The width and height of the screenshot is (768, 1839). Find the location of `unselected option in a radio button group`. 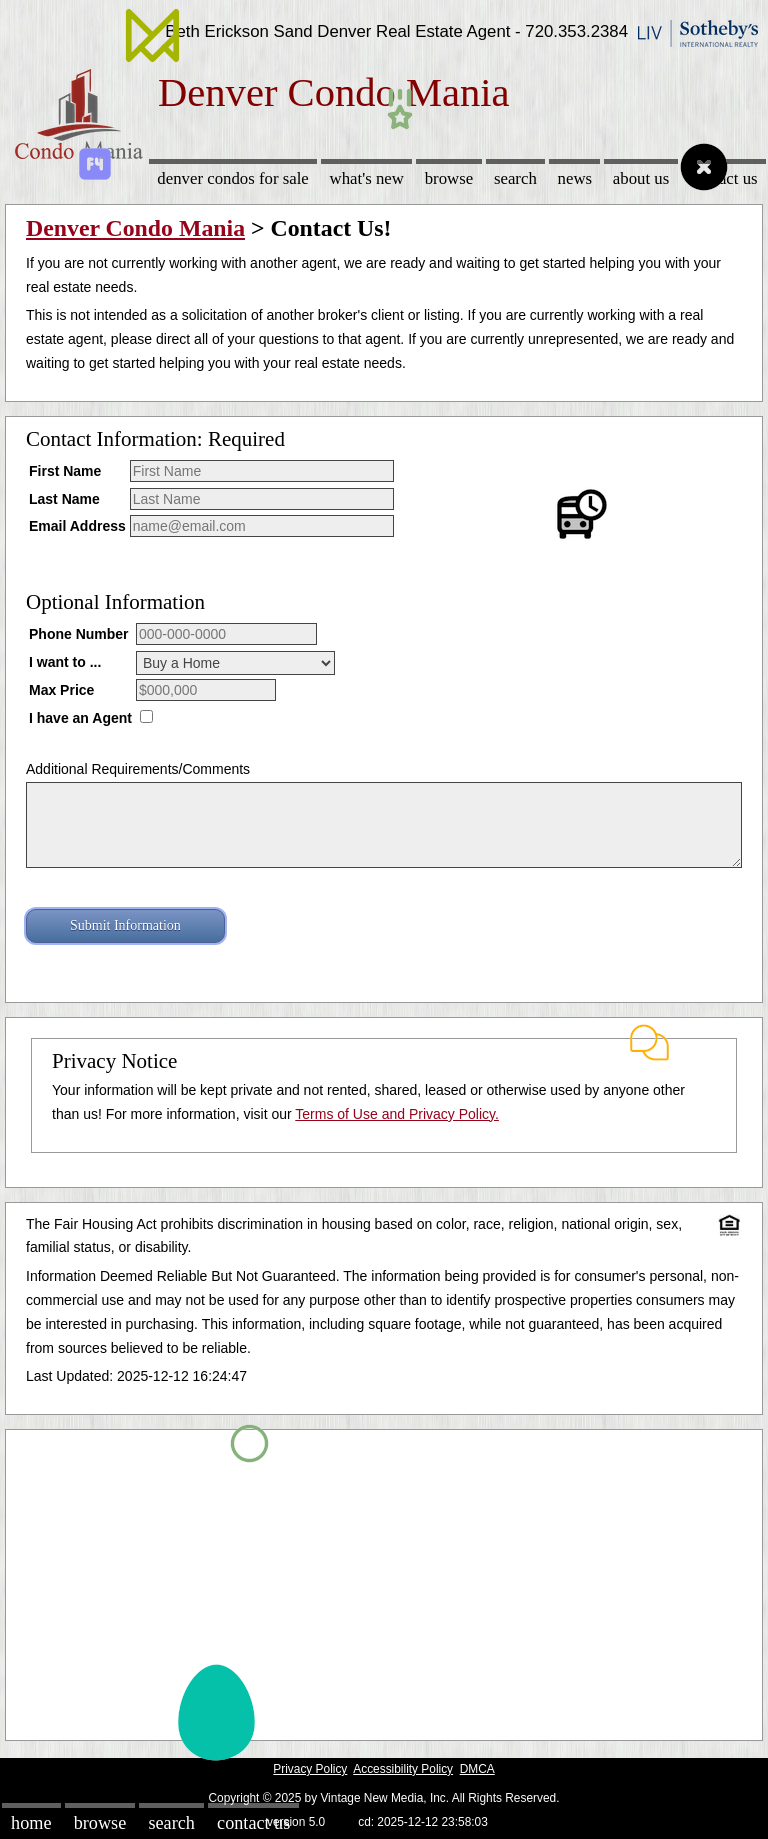

unselected option in a radio button group is located at coordinates (249, 1443).